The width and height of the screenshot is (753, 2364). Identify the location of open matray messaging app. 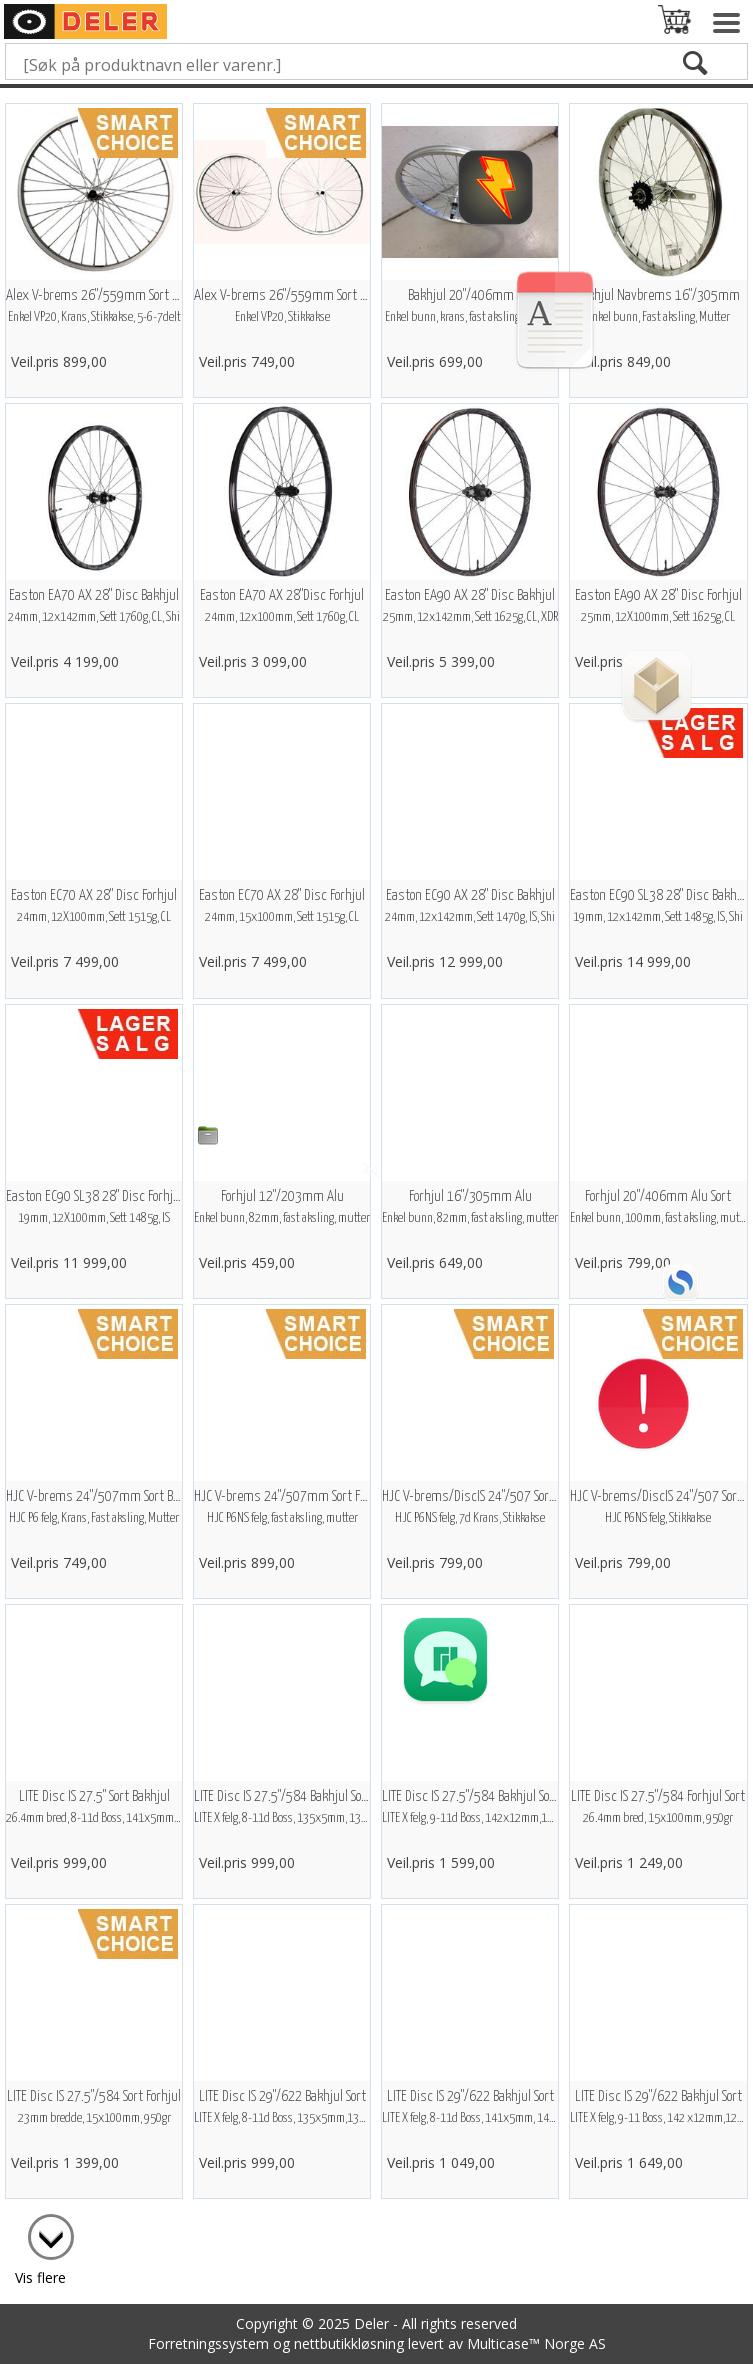
(445, 1659).